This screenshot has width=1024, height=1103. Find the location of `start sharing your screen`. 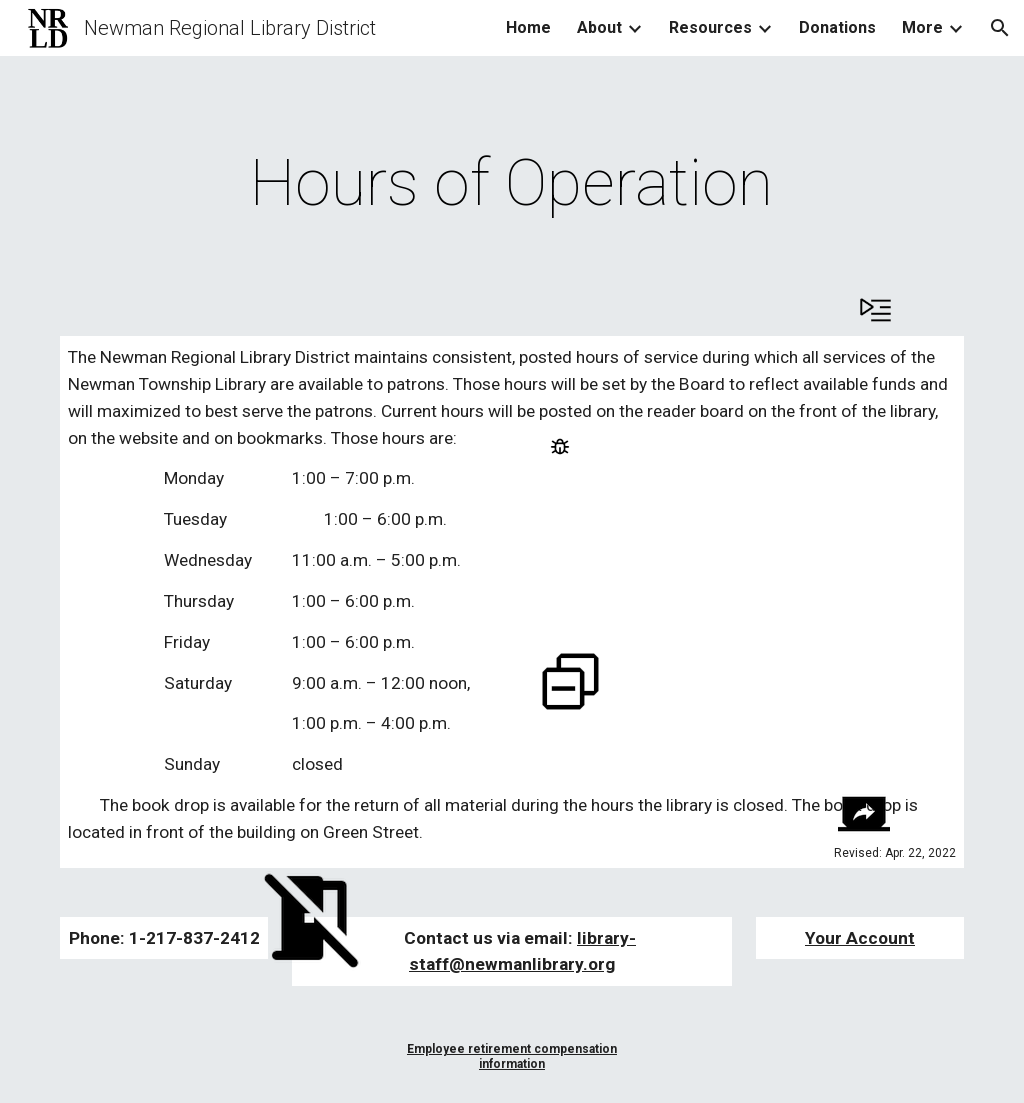

start sharing your screen is located at coordinates (864, 814).